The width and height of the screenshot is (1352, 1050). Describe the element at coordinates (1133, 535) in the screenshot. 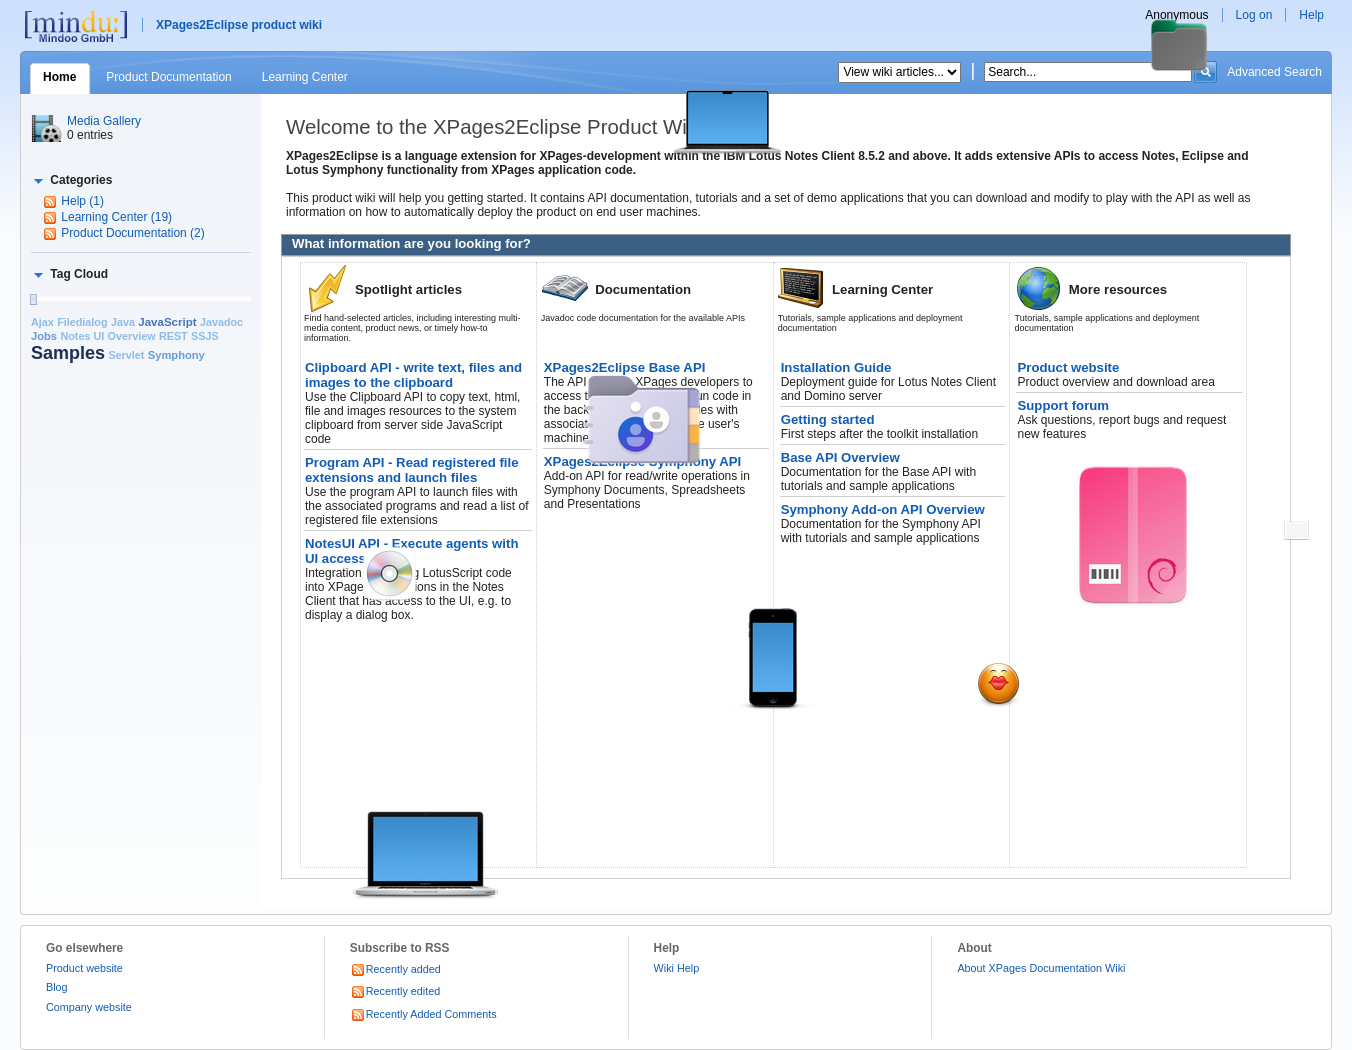

I see `a debian software package file ready for installation` at that location.